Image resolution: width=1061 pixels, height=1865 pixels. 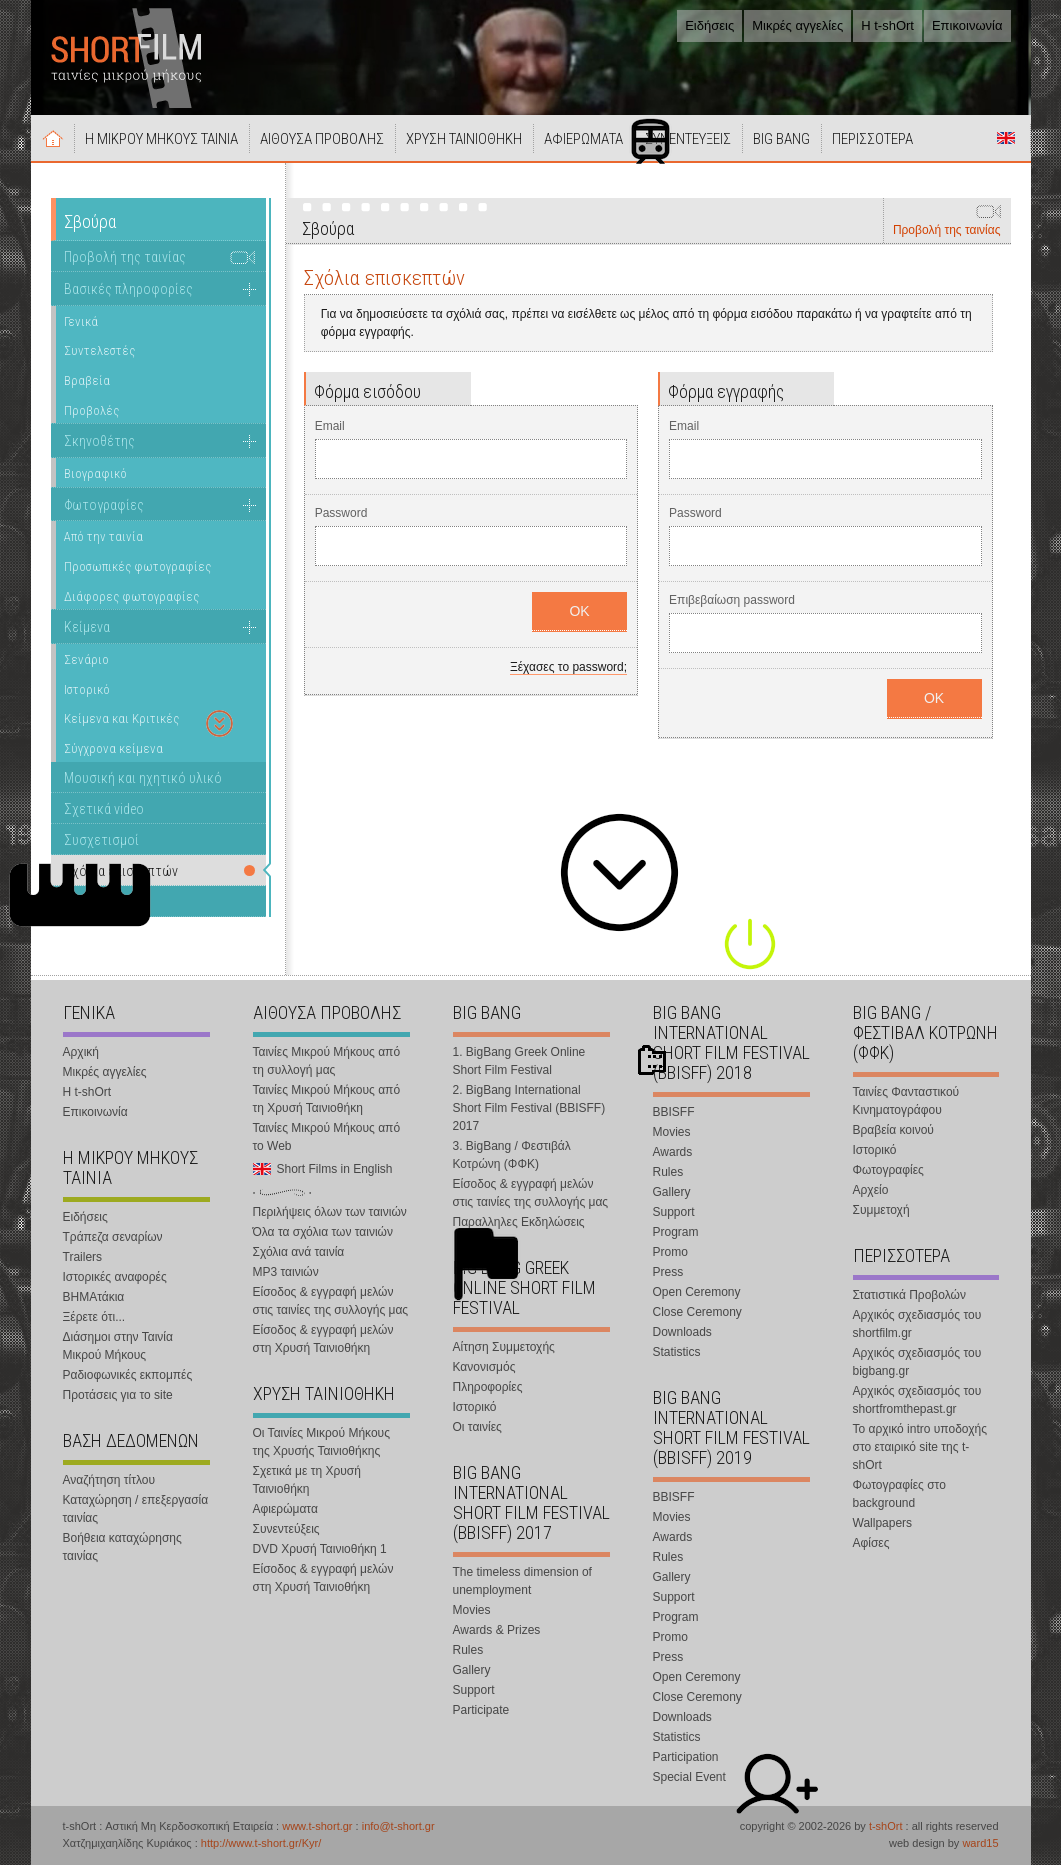 I want to click on view photos from camera roll, so click(x=652, y=1061).